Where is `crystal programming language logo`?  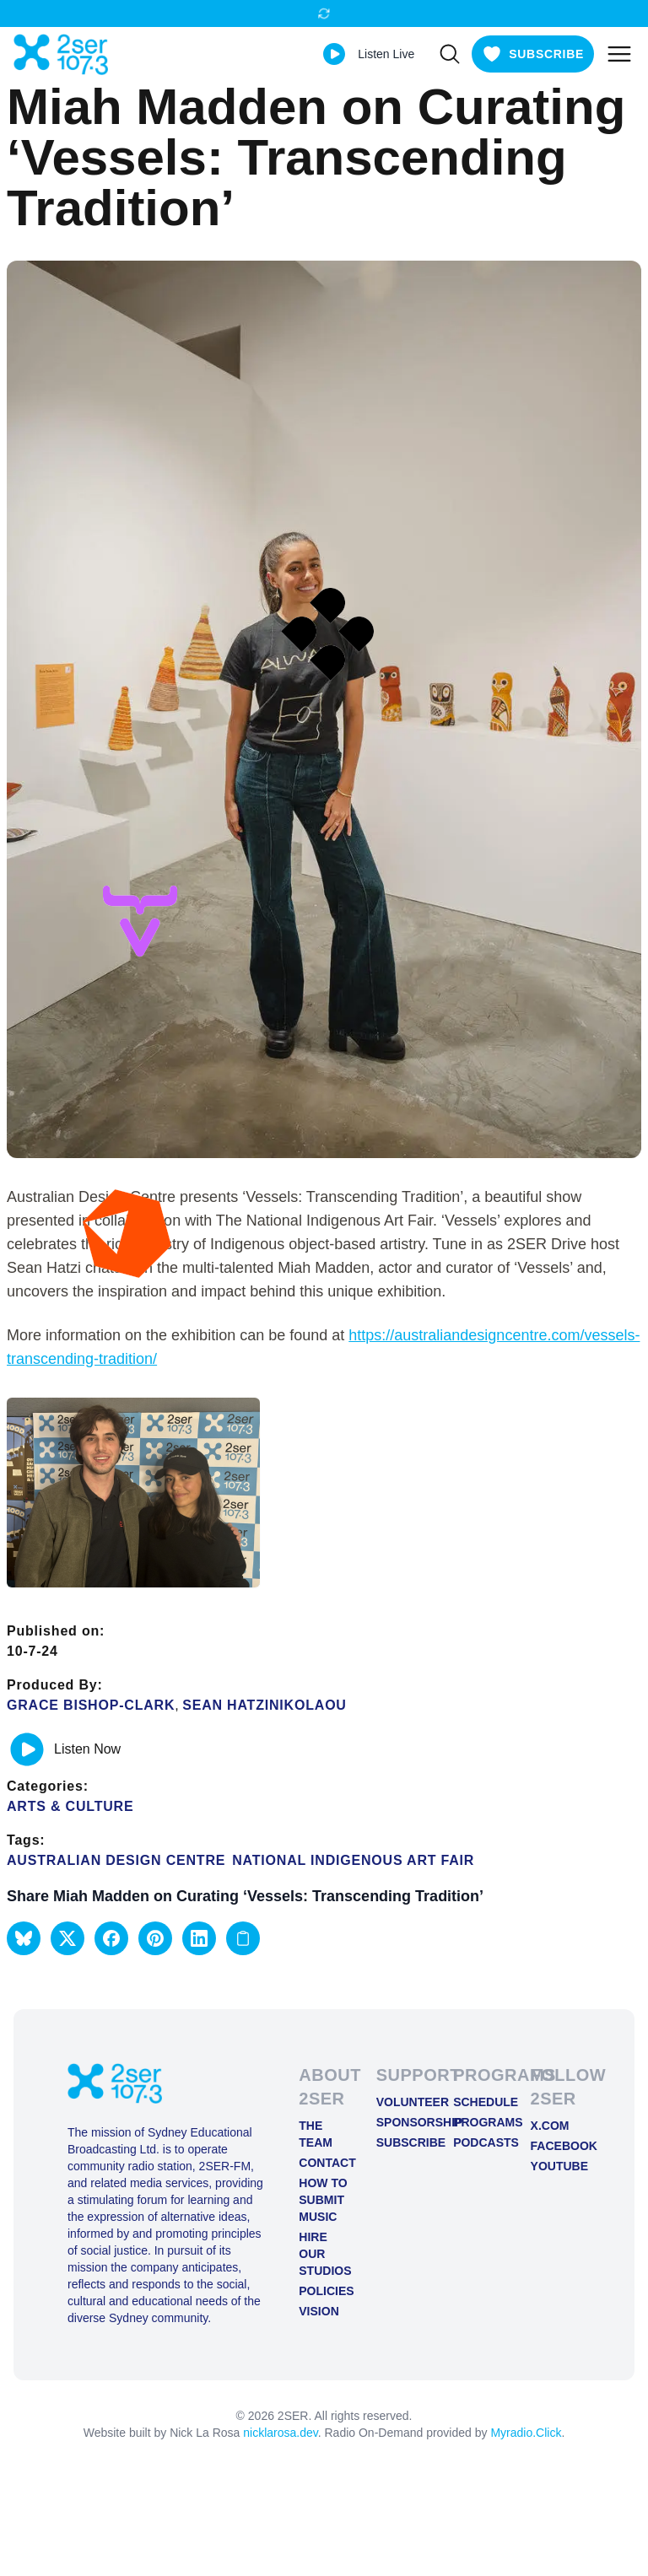 crystal programming language logo is located at coordinates (127, 1233).